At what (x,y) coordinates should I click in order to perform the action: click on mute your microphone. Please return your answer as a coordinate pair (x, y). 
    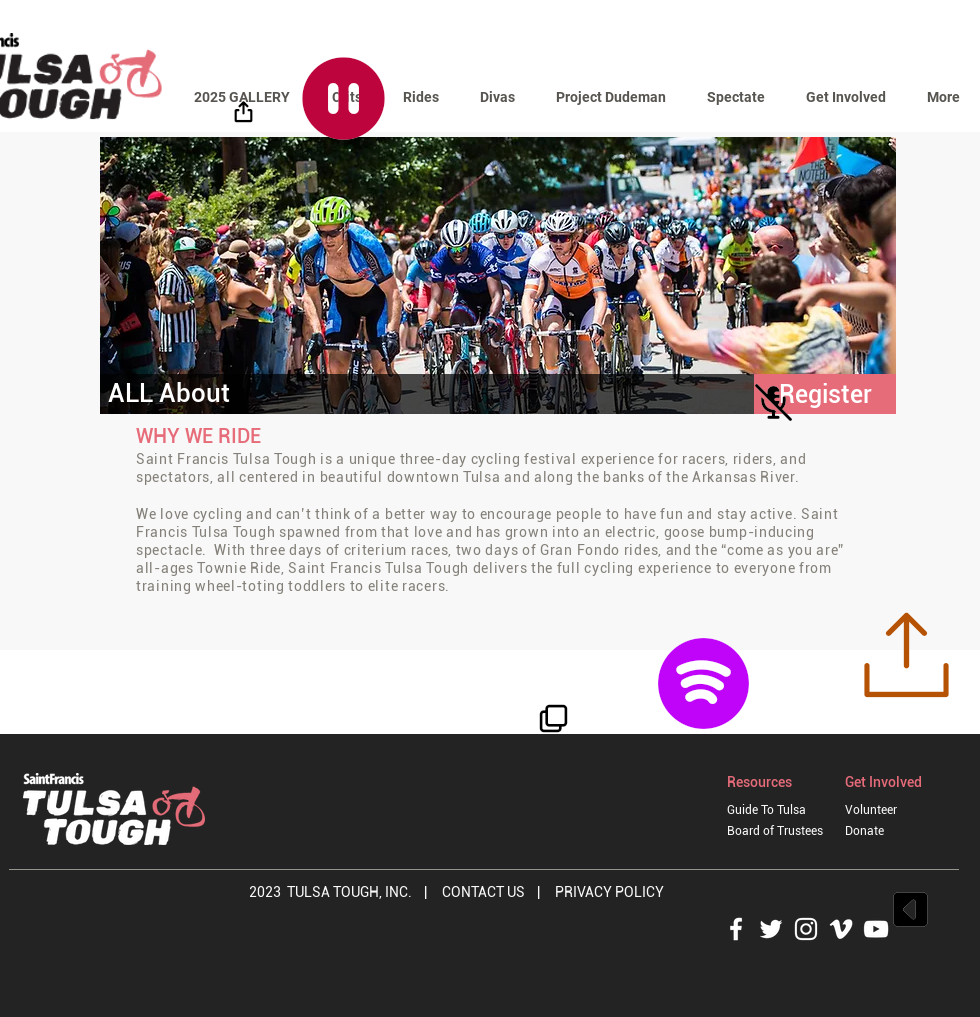
    Looking at the image, I should click on (773, 402).